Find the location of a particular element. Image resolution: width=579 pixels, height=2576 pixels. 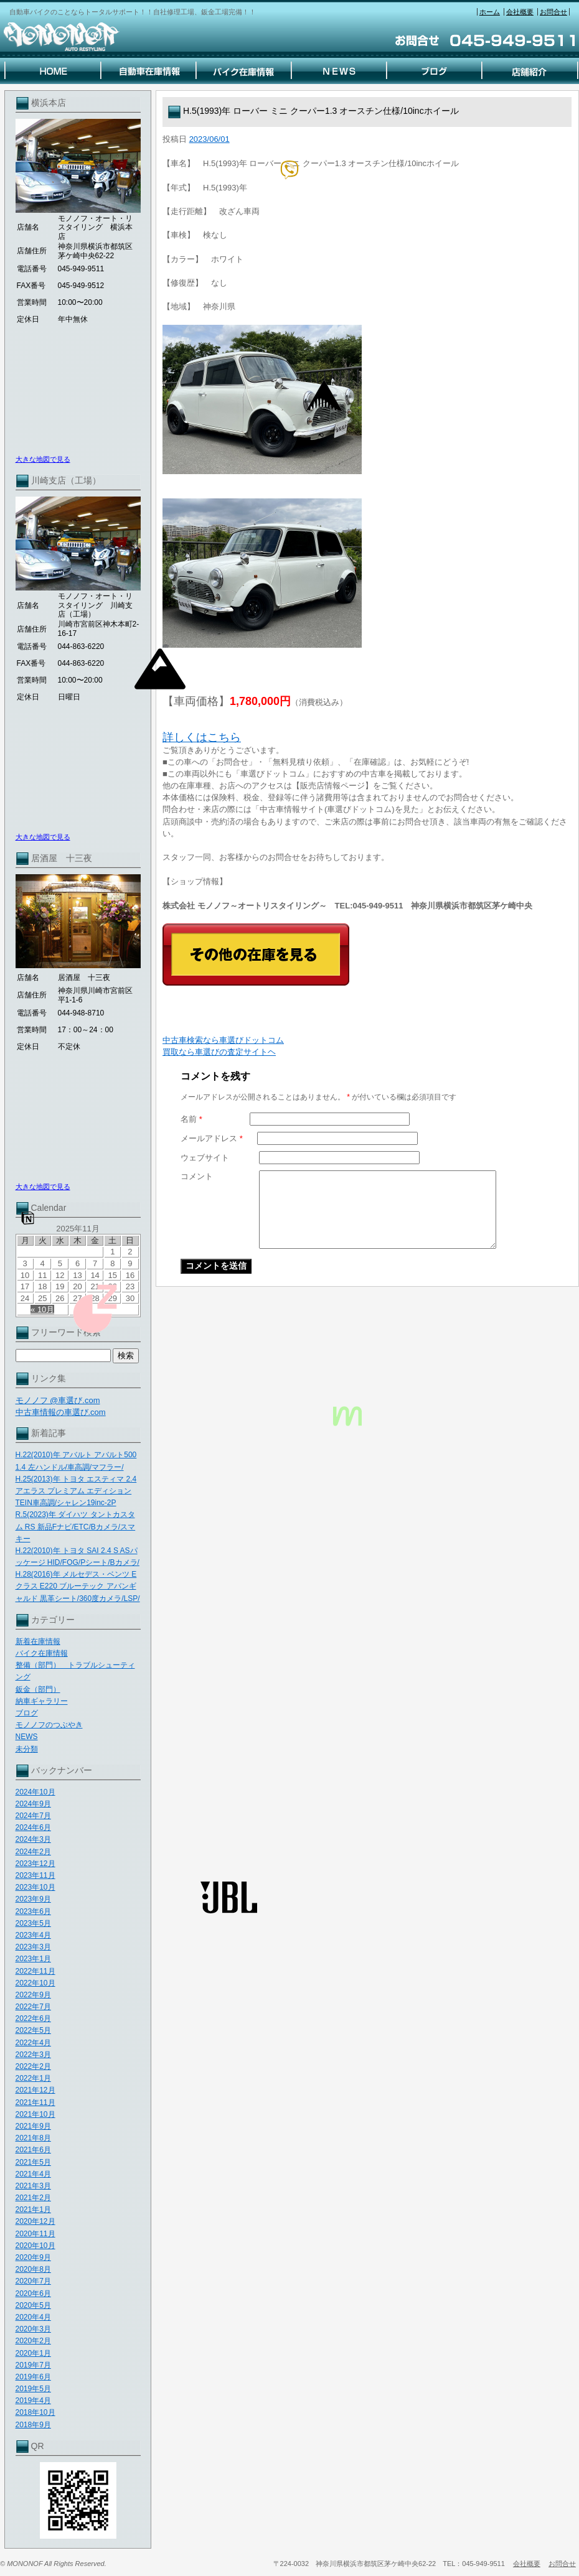

indicates rest or sleep mode is located at coordinates (95, 1309).